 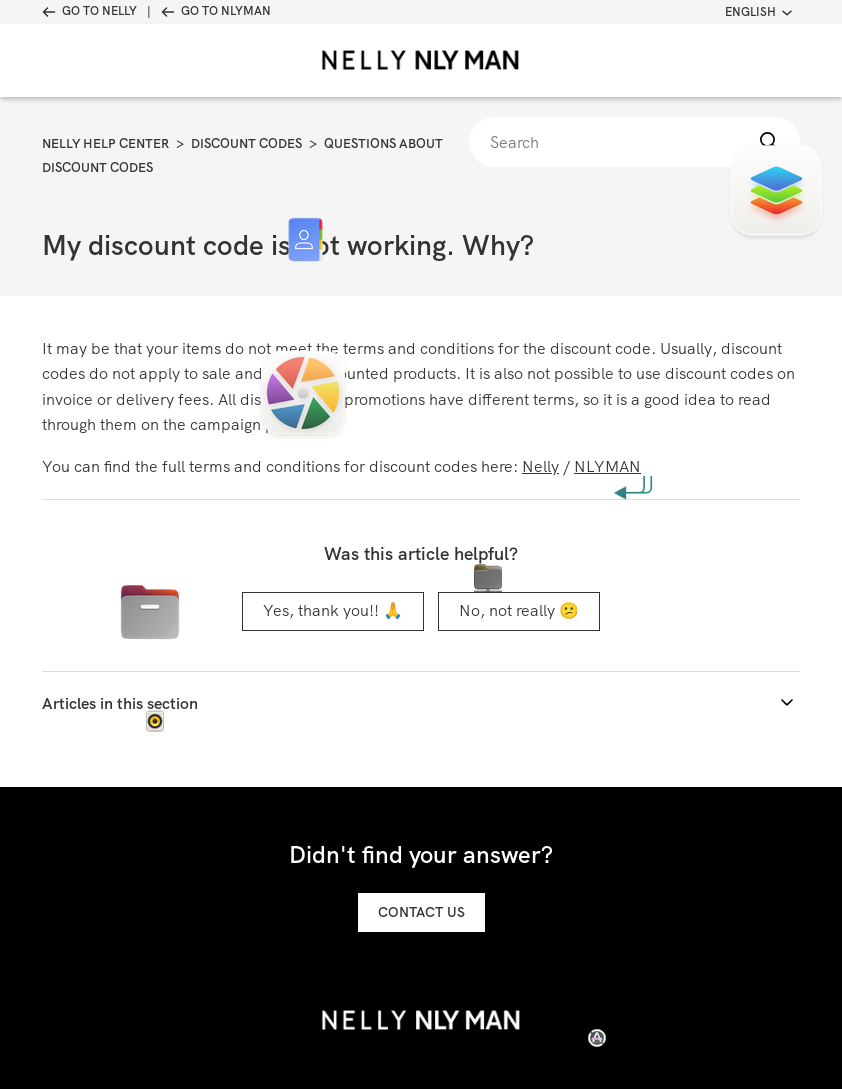 What do you see at coordinates (632, 487) in the screenshot?
I see `reply to all recipients of an email` at bounding box center [632, 487].